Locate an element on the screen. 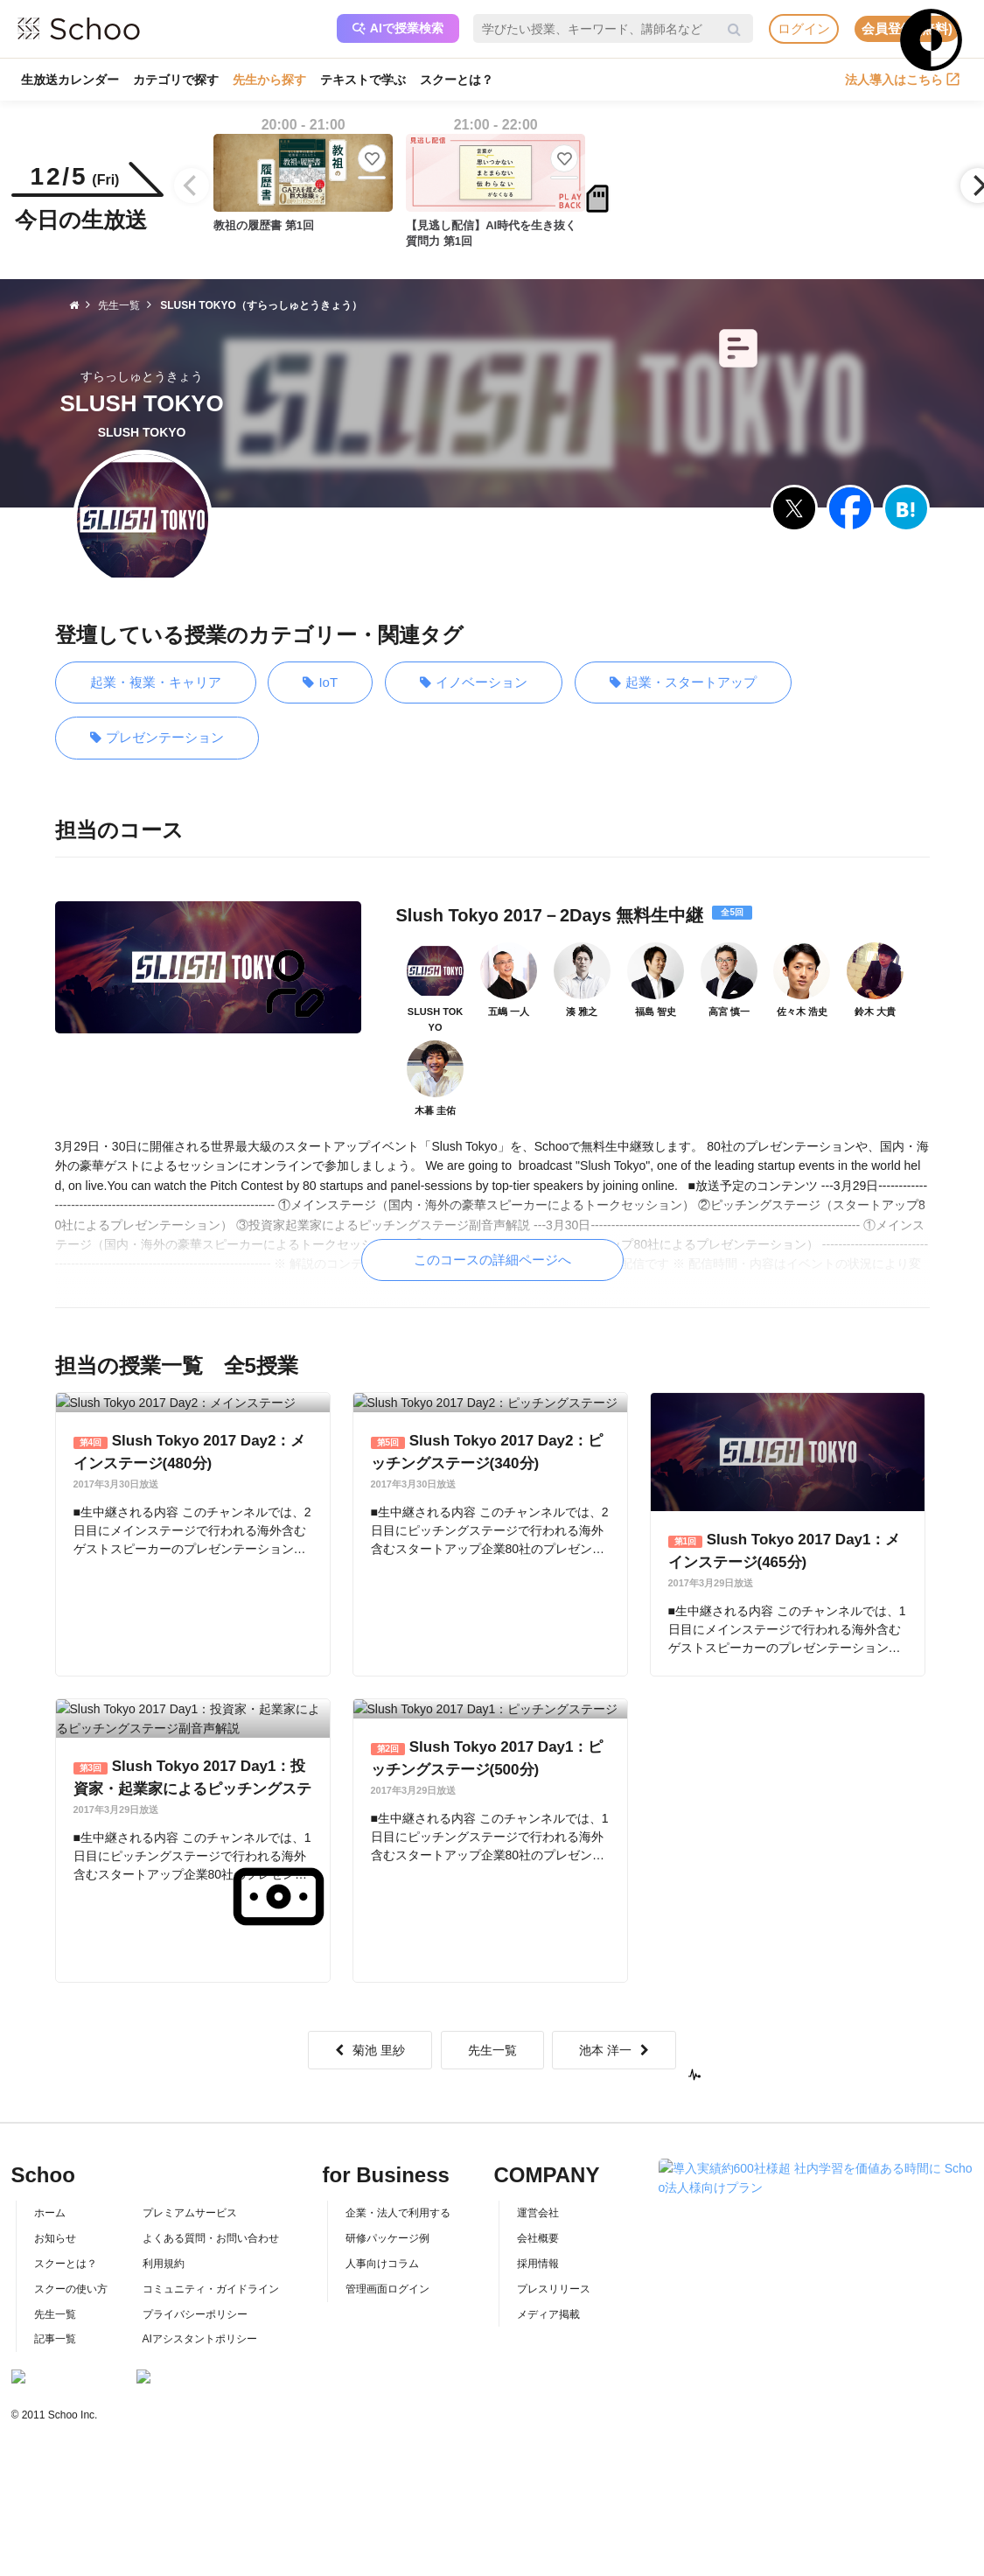 The height and width of the screenshot is (2576, 984). access SD card storage is located at coordinates (597, 199).